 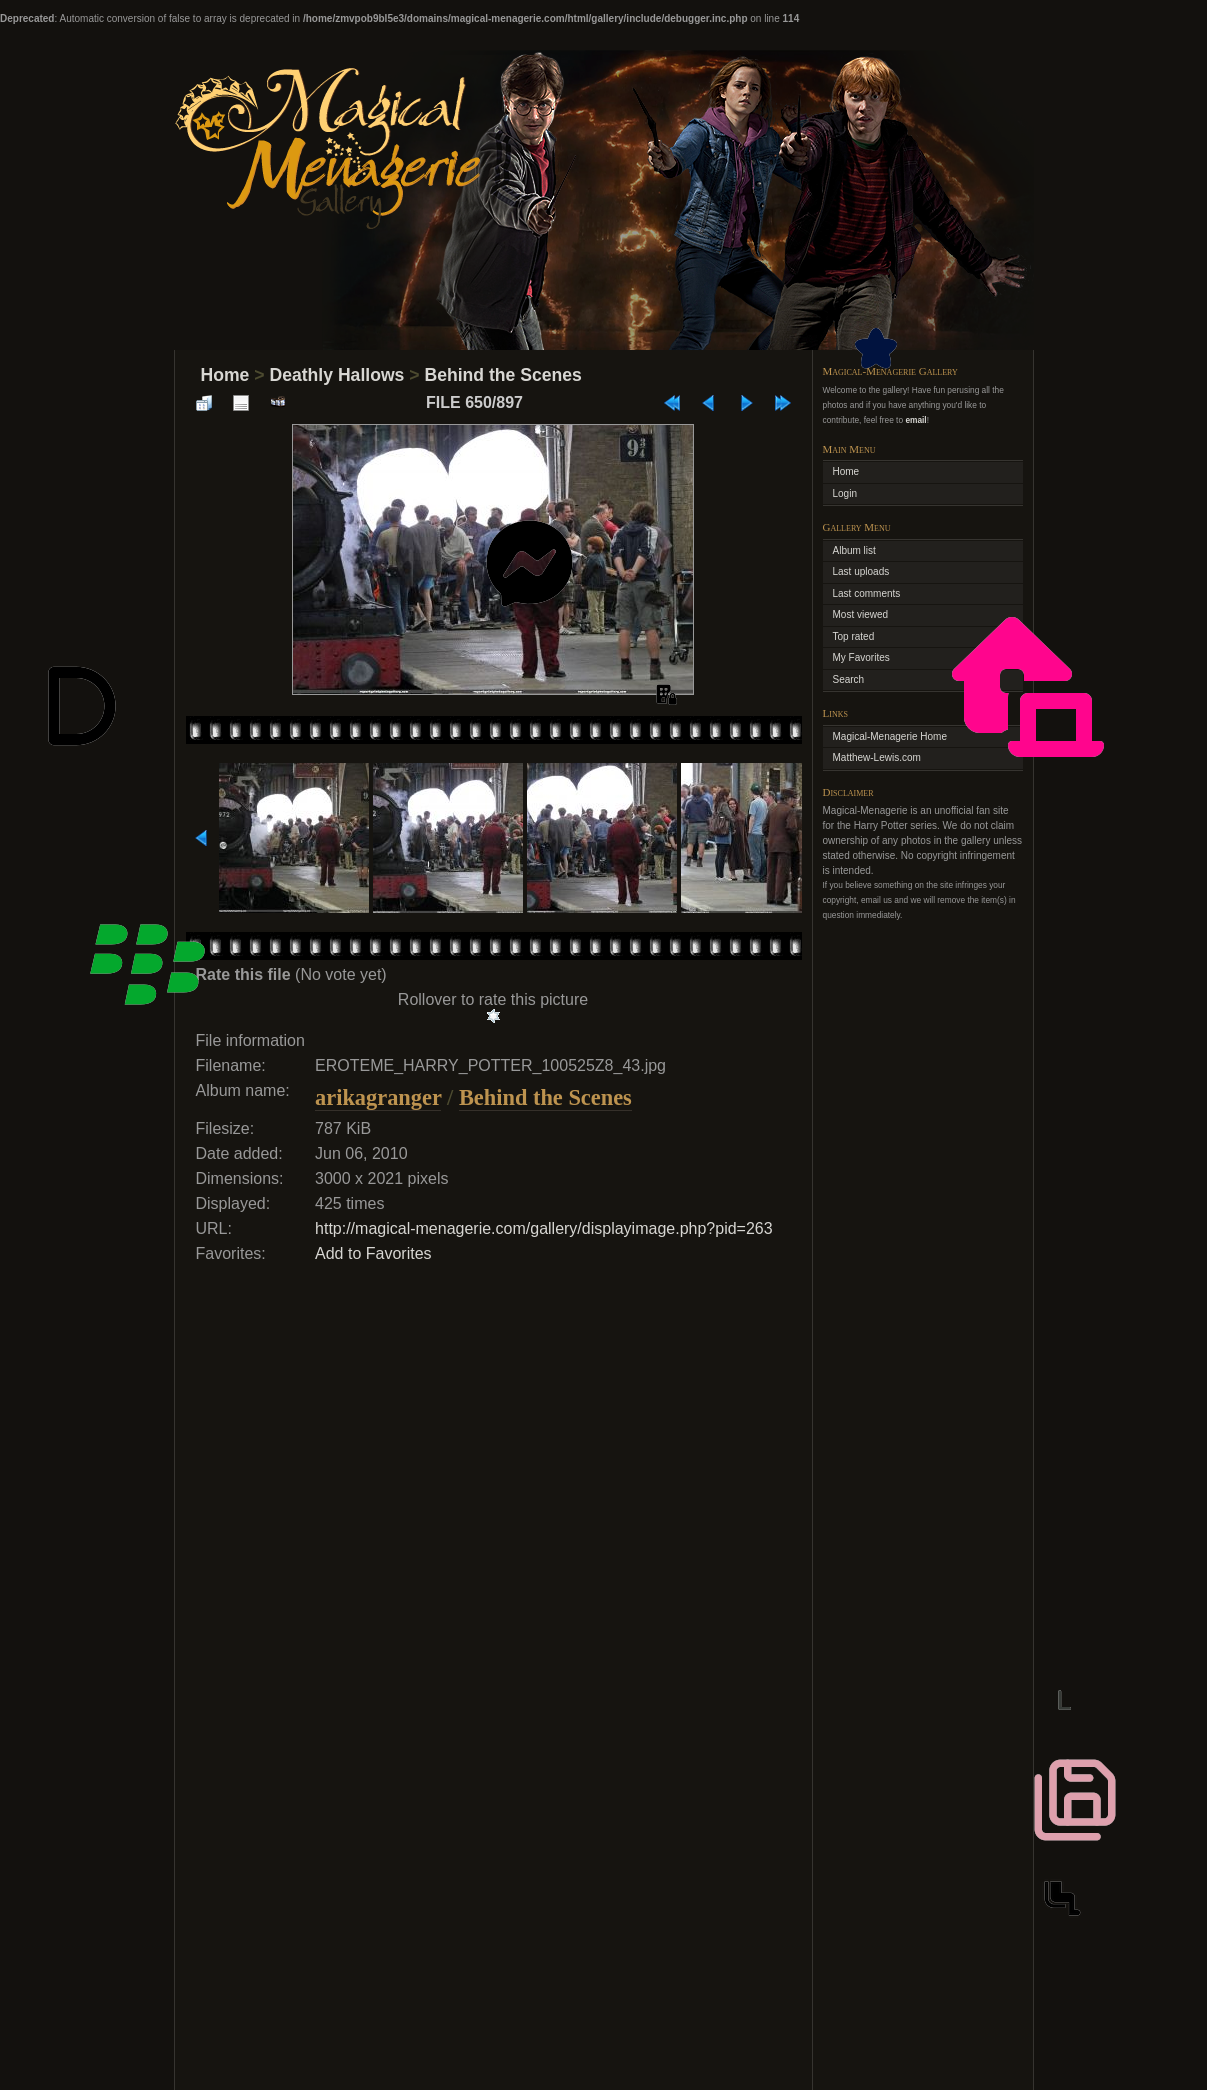 What do you see at coordinates (147, 964) in the screenshot?
I see `blackberry brand logo` at bounding box center [147, 964].